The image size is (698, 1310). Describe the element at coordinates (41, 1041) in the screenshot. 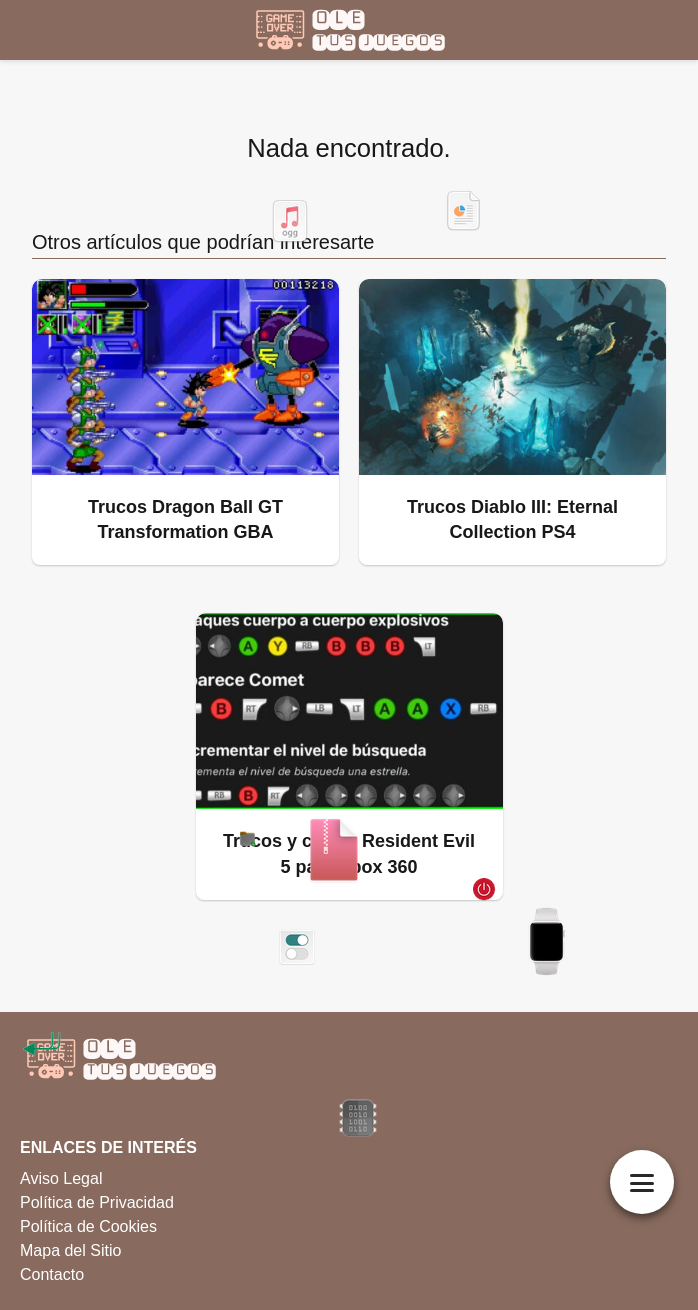

I see `reply to all recipients of an email` at that location.